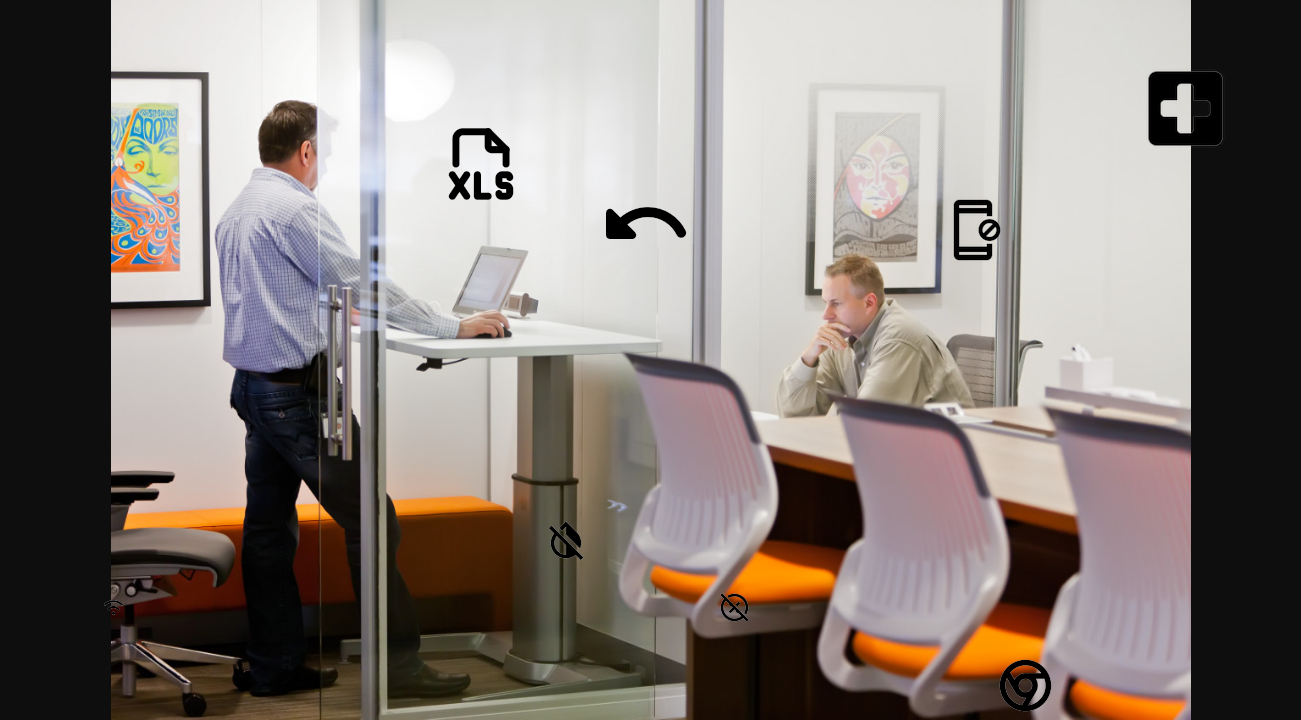 The height and width of the screenshot is (720, 1301). What do you see at coordinates (973, 230) in the screenshot?
I see `block or restrict an app` at bounding box center [973, 230].